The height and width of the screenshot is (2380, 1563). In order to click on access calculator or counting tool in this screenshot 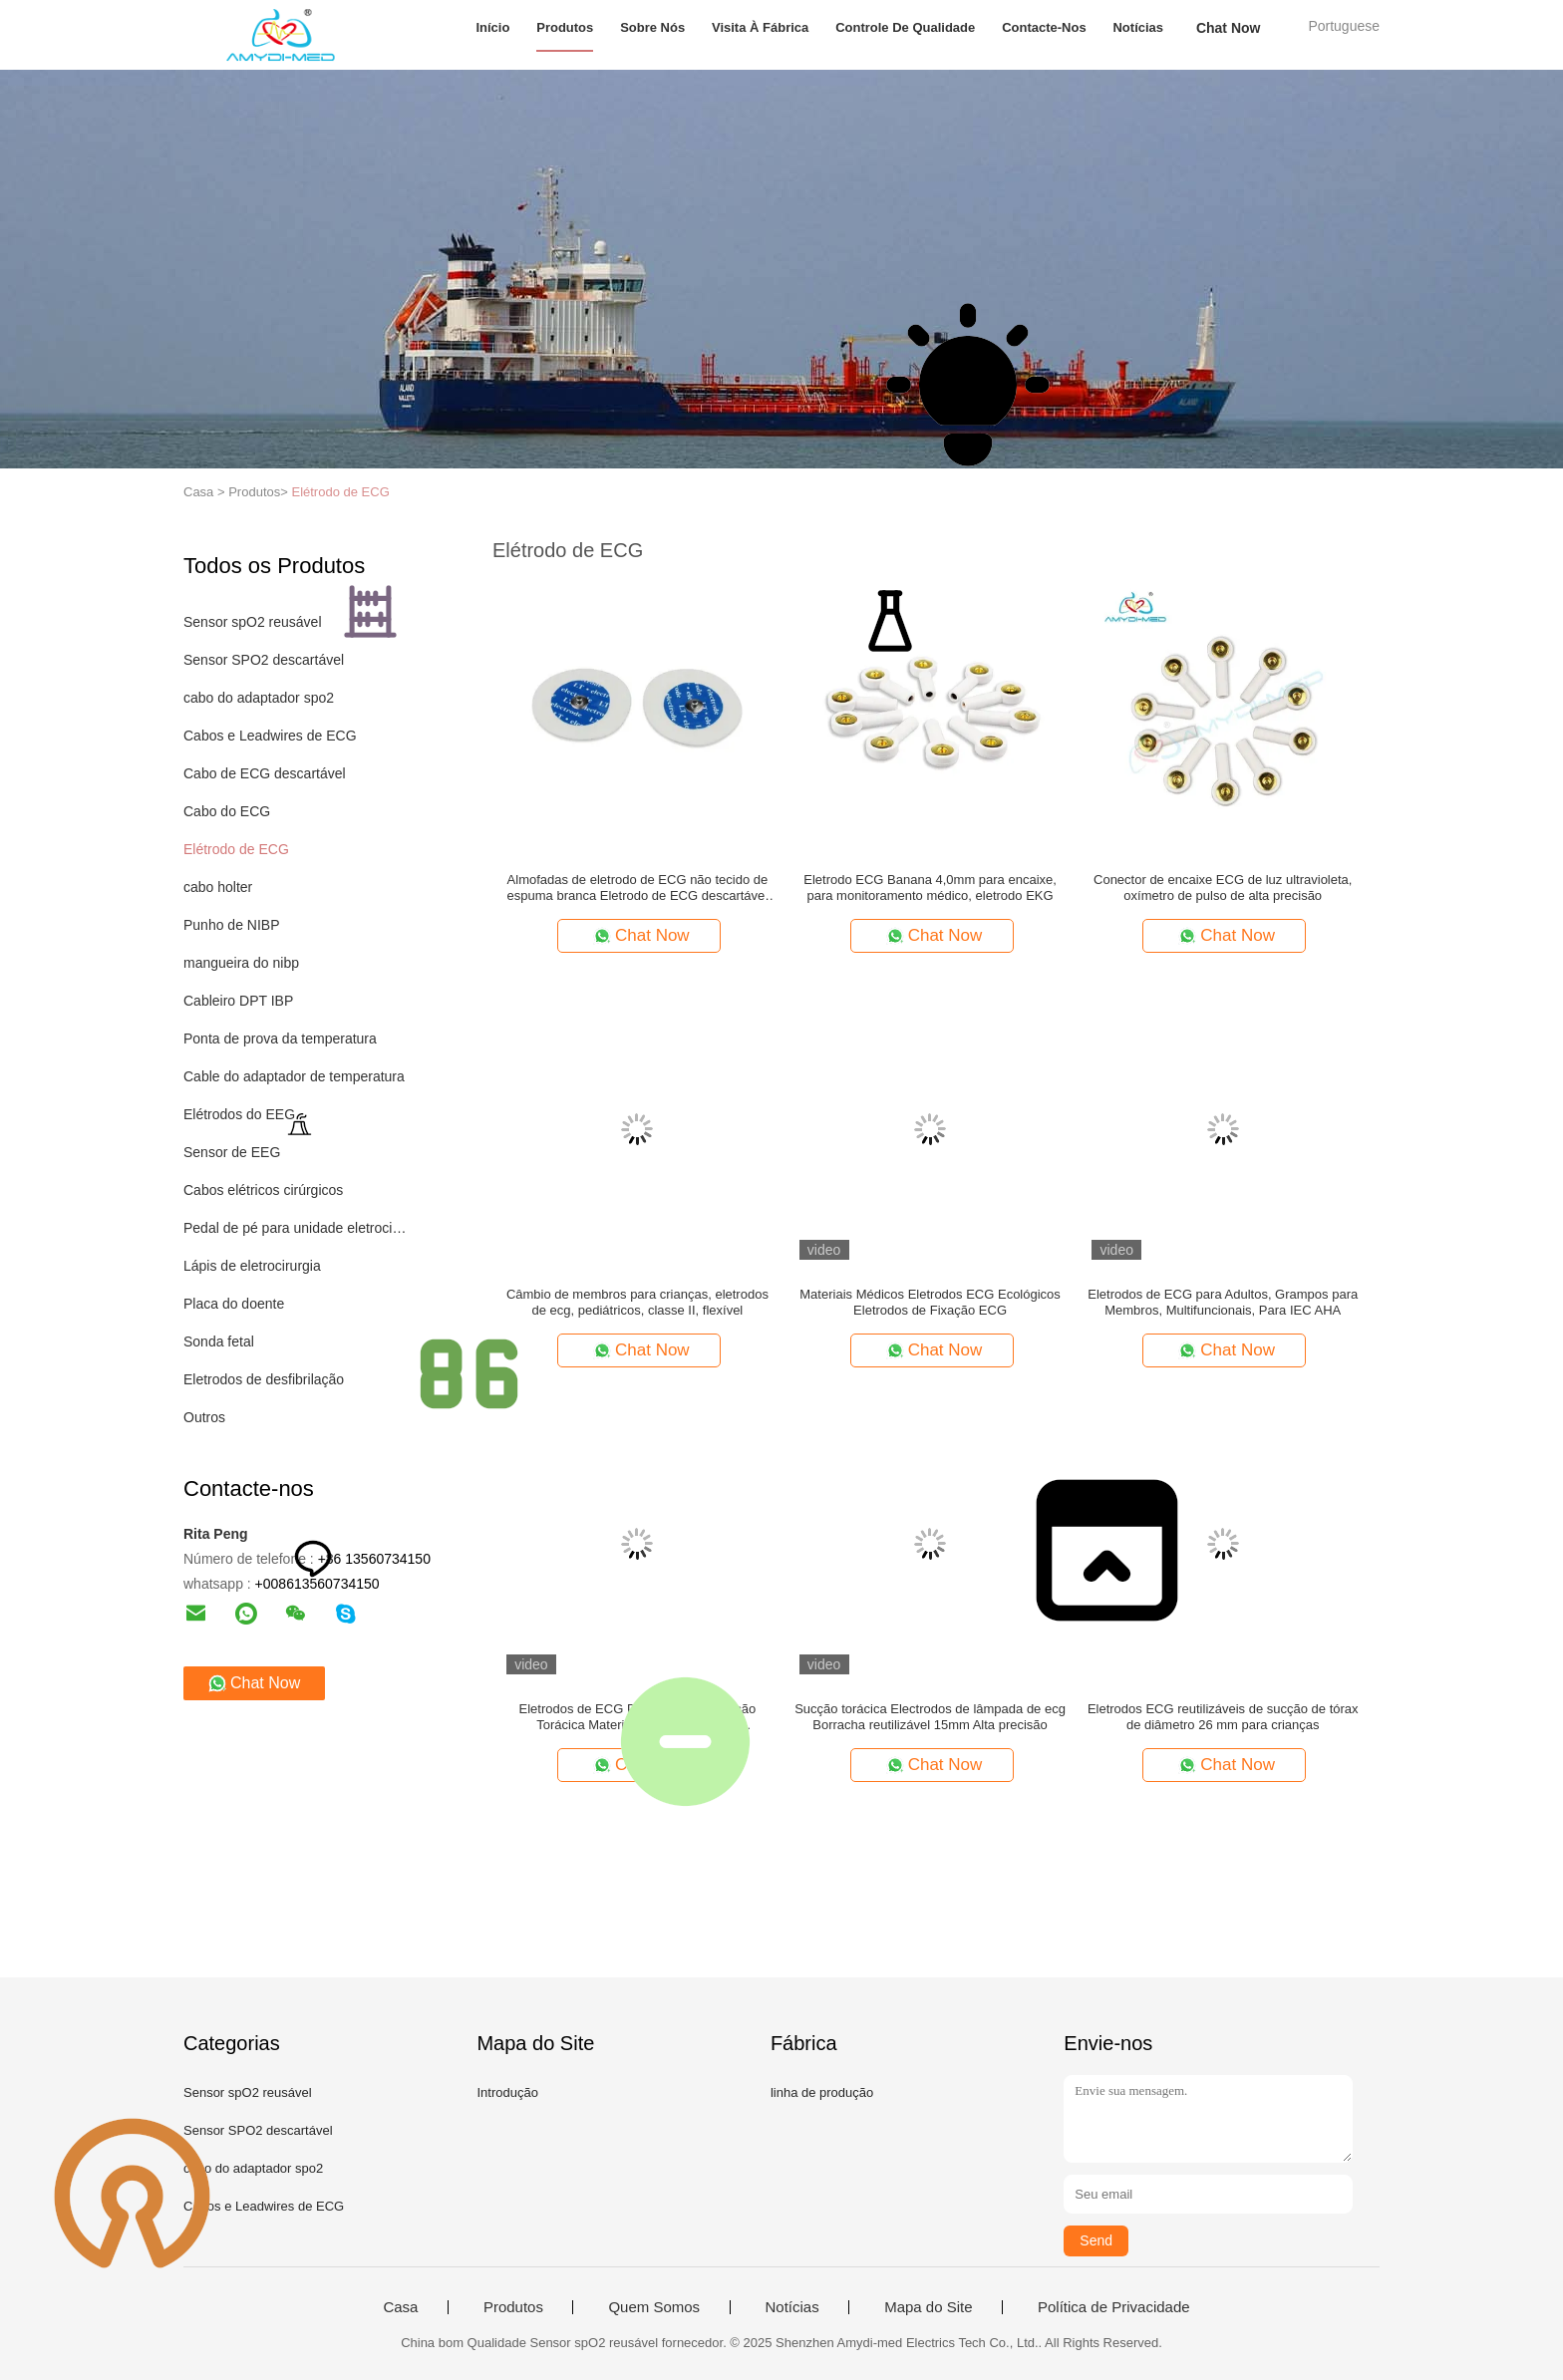, I will do `click(370, 611)`.